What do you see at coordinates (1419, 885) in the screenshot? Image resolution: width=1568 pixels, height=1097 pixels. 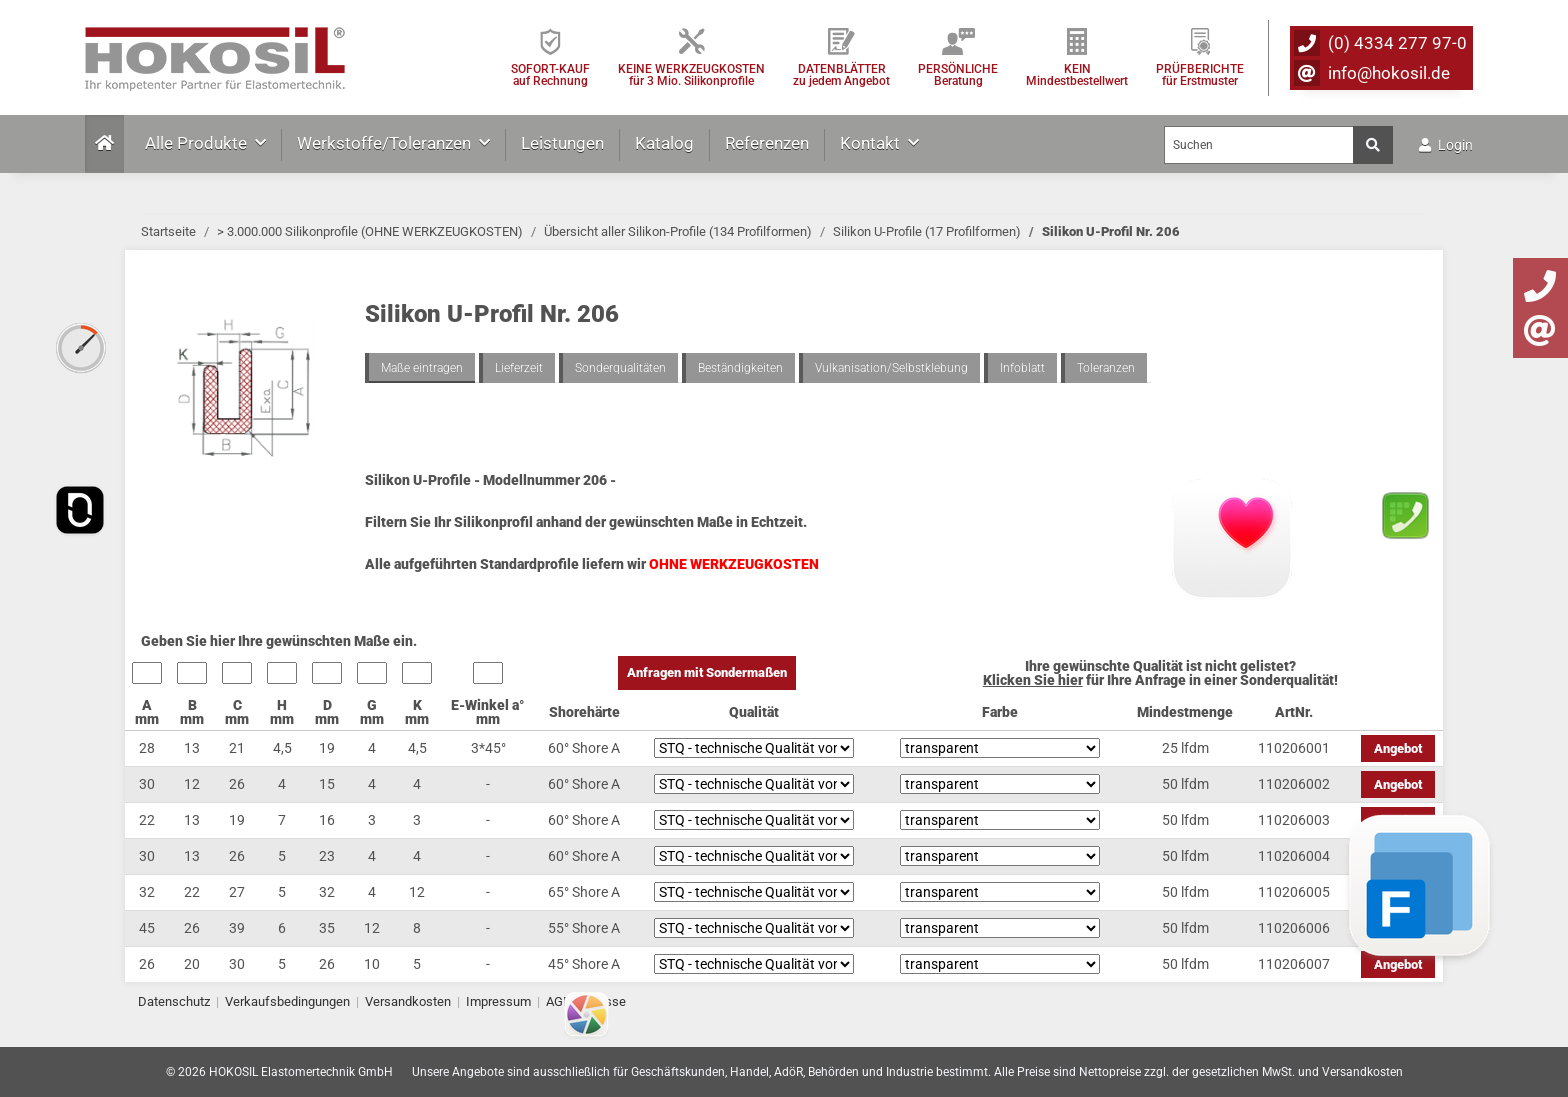 I see `open fluent reader app` at bounding box center [1419, 885].